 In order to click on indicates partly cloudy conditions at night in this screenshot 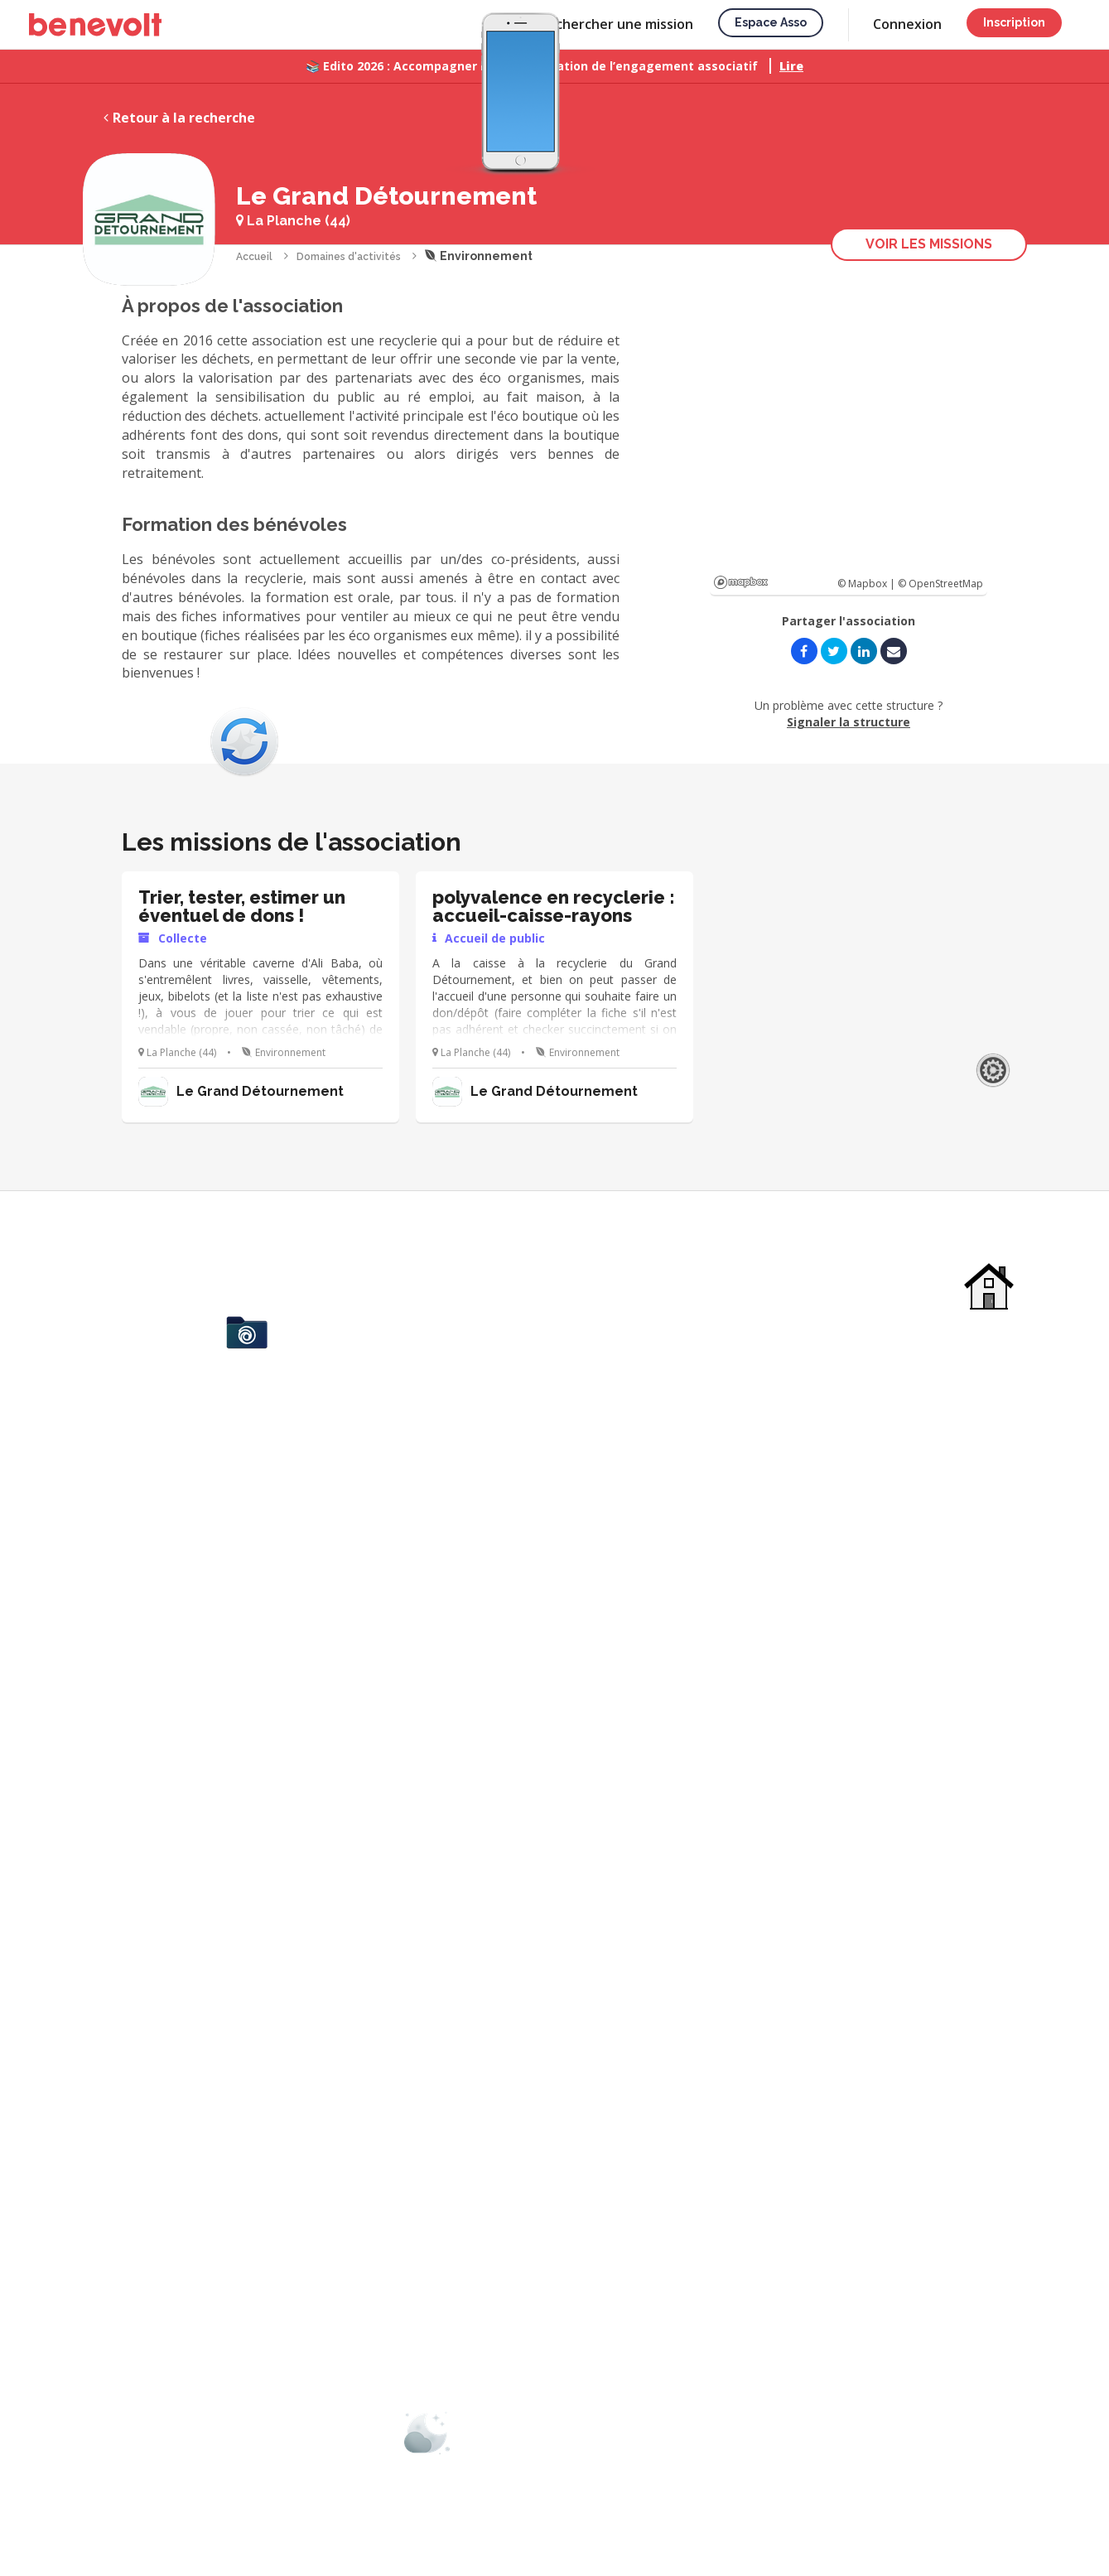, I will do `click(427, 2433)`.